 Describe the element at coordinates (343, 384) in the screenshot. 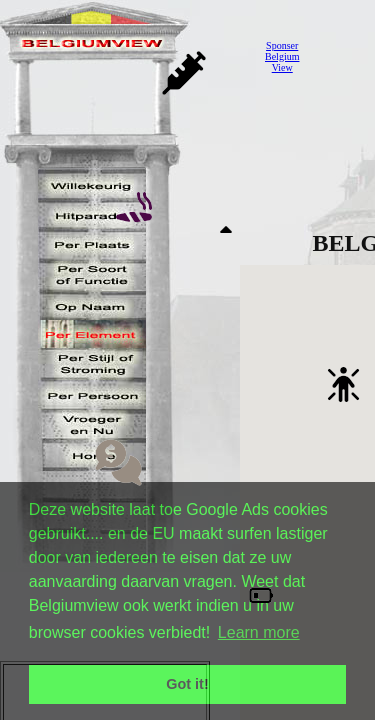

I see `view user presence or active status` at that location.